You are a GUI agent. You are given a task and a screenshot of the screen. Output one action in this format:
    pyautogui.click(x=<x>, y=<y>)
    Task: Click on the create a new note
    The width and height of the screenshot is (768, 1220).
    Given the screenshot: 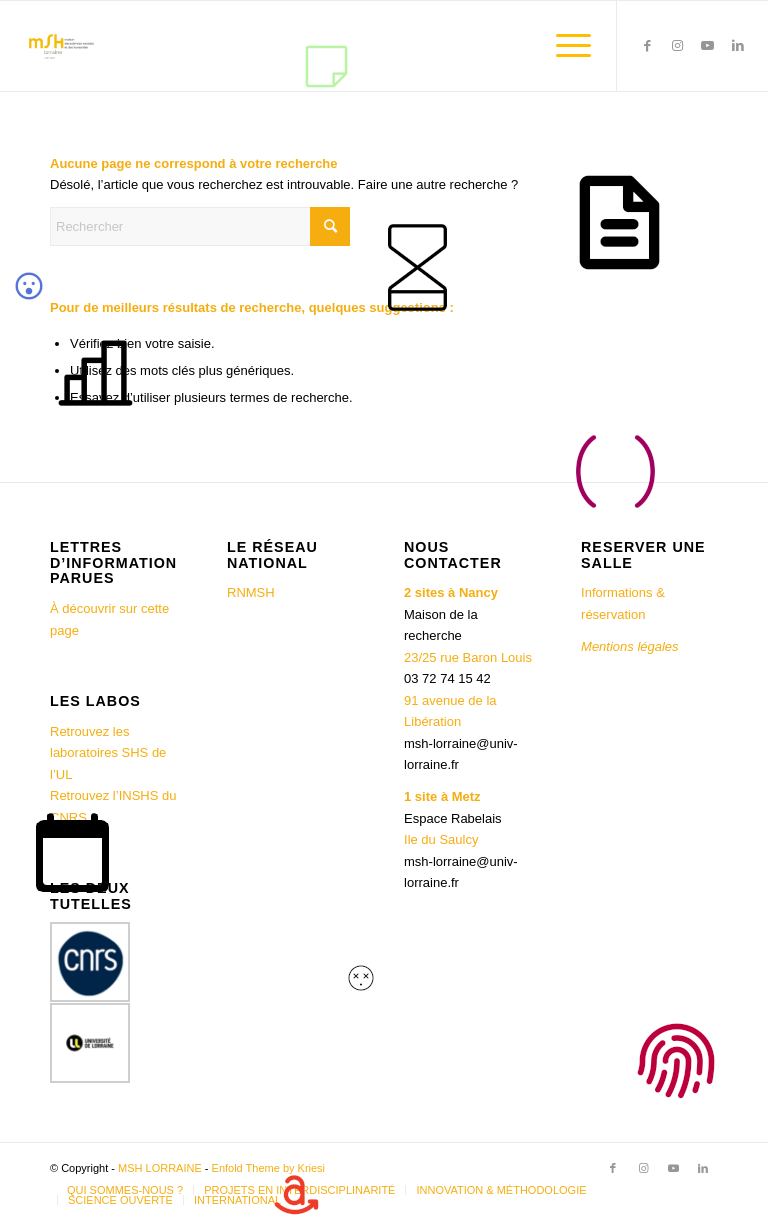 What is the action you would take?
    pyautogui.click(x=326, y=66)
    